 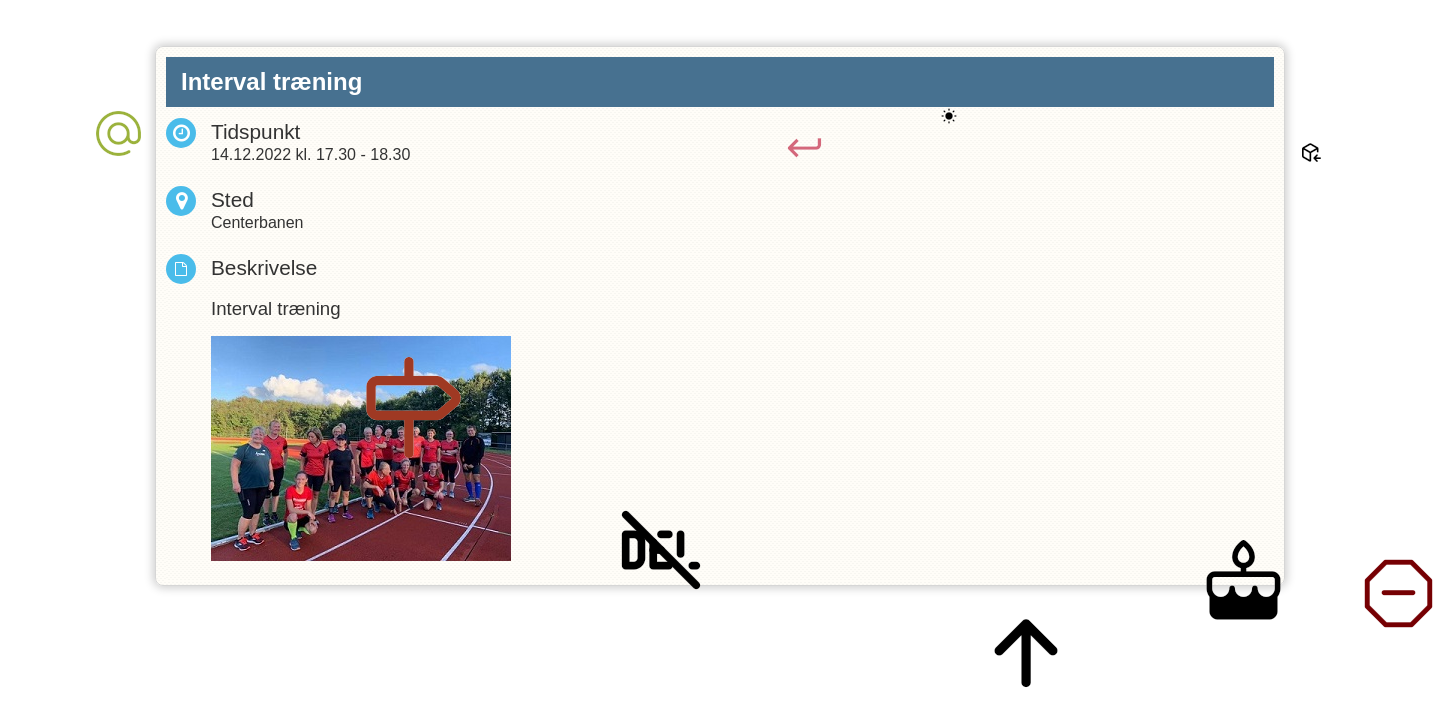 What do you see at coordinates (1024, 655) in the screenshot?
I see `scroll to top of page` at bounding box center [1024, 655].